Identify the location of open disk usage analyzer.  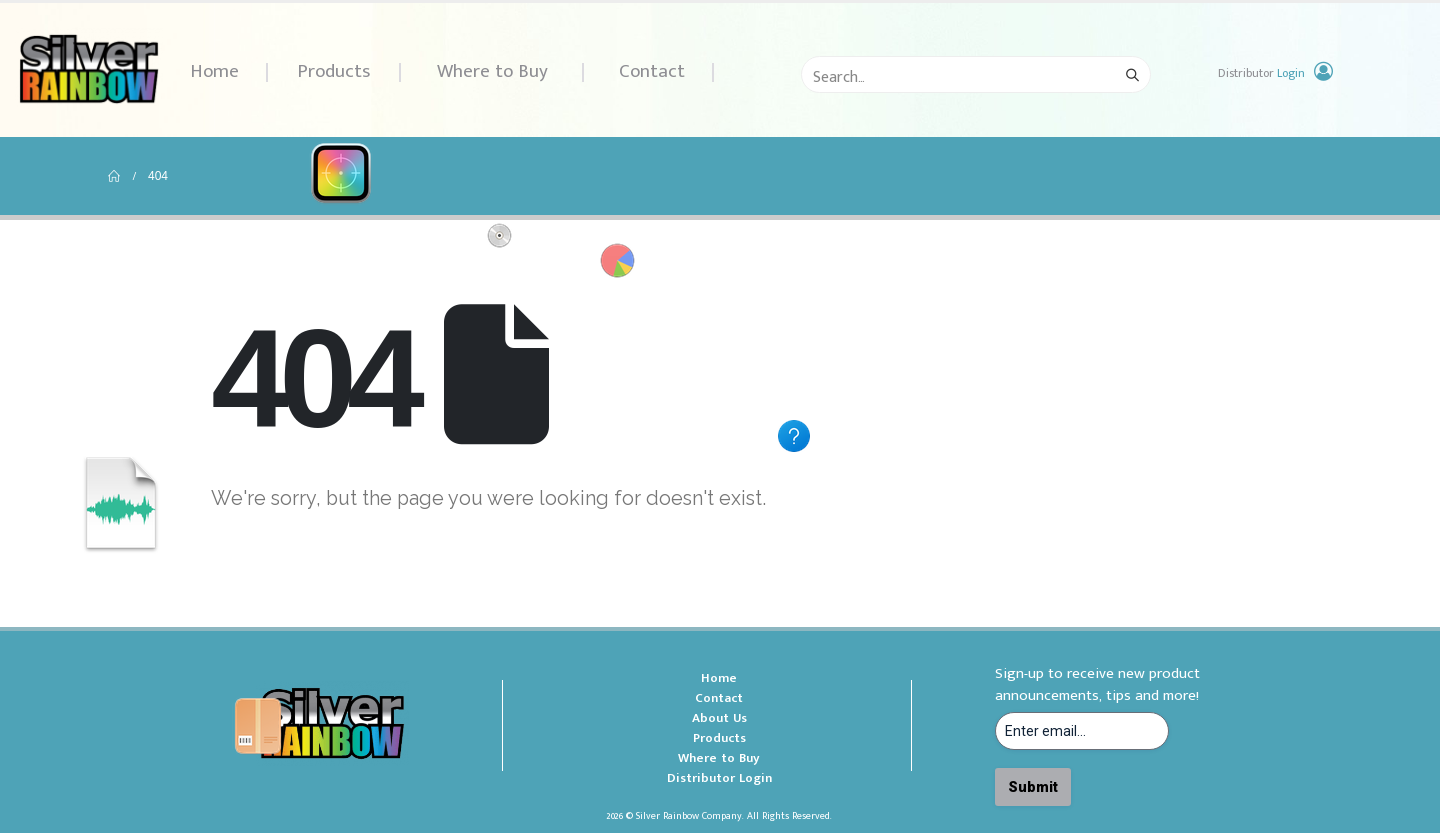
(617, 260).